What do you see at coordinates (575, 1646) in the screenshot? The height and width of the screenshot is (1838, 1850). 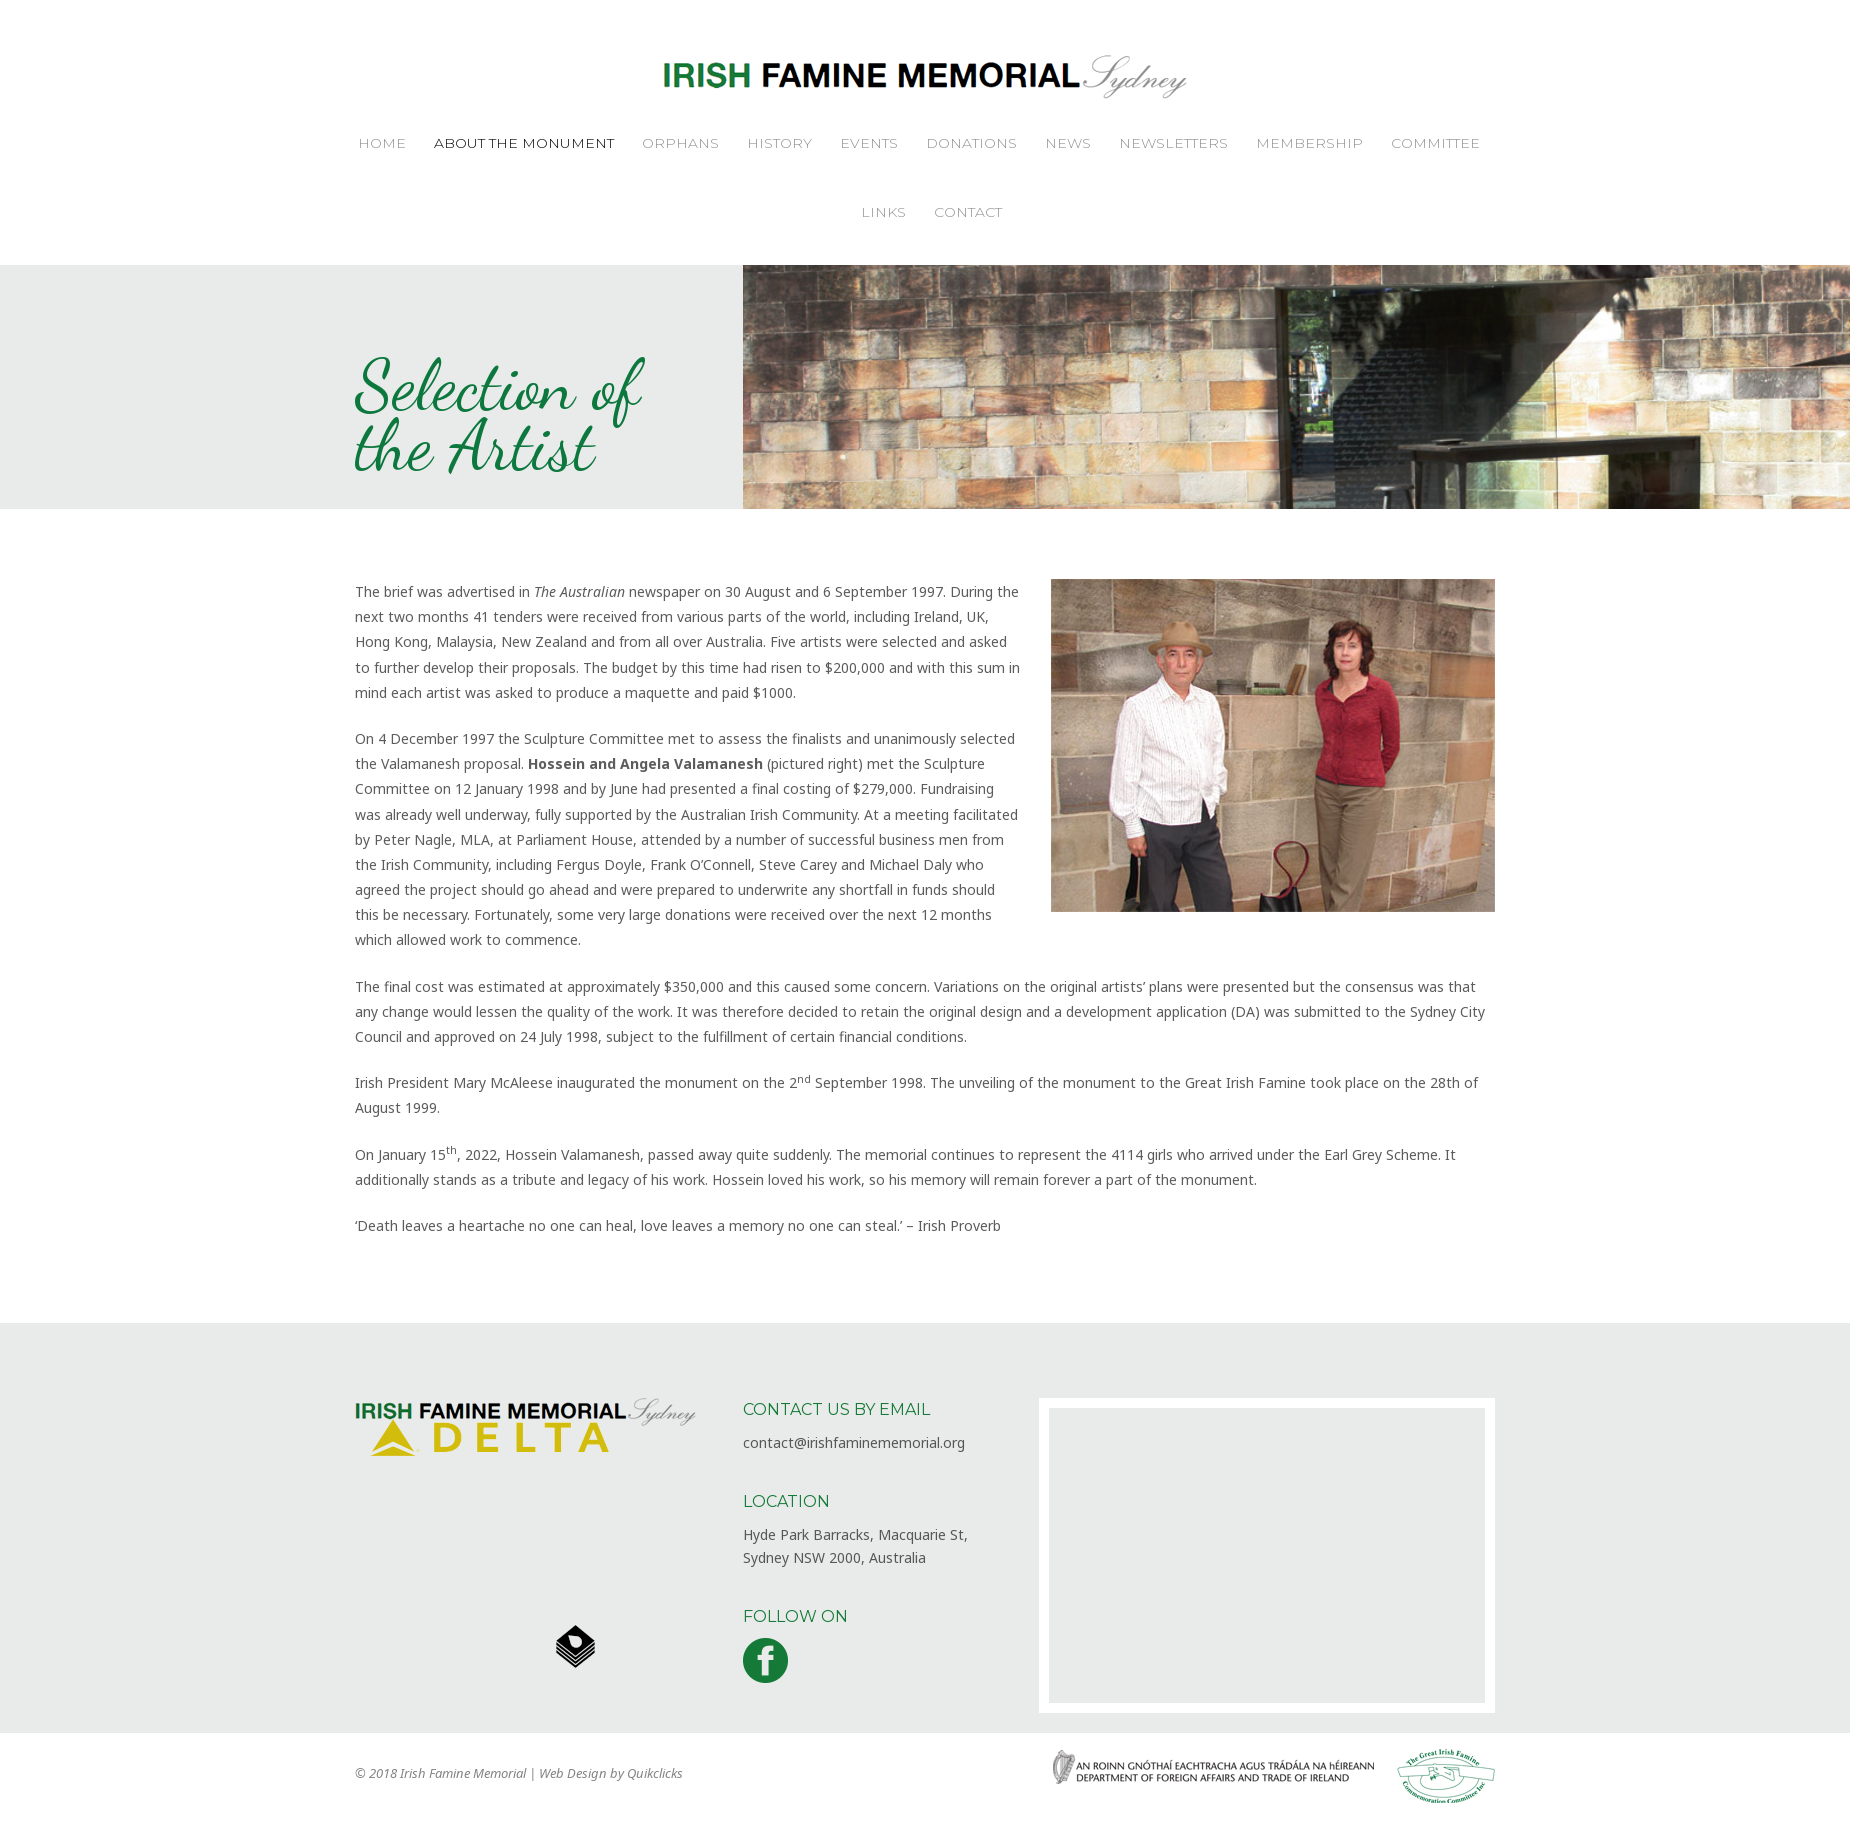 I see `vapor swift web framework logo` at bounding box center [575, 1646].